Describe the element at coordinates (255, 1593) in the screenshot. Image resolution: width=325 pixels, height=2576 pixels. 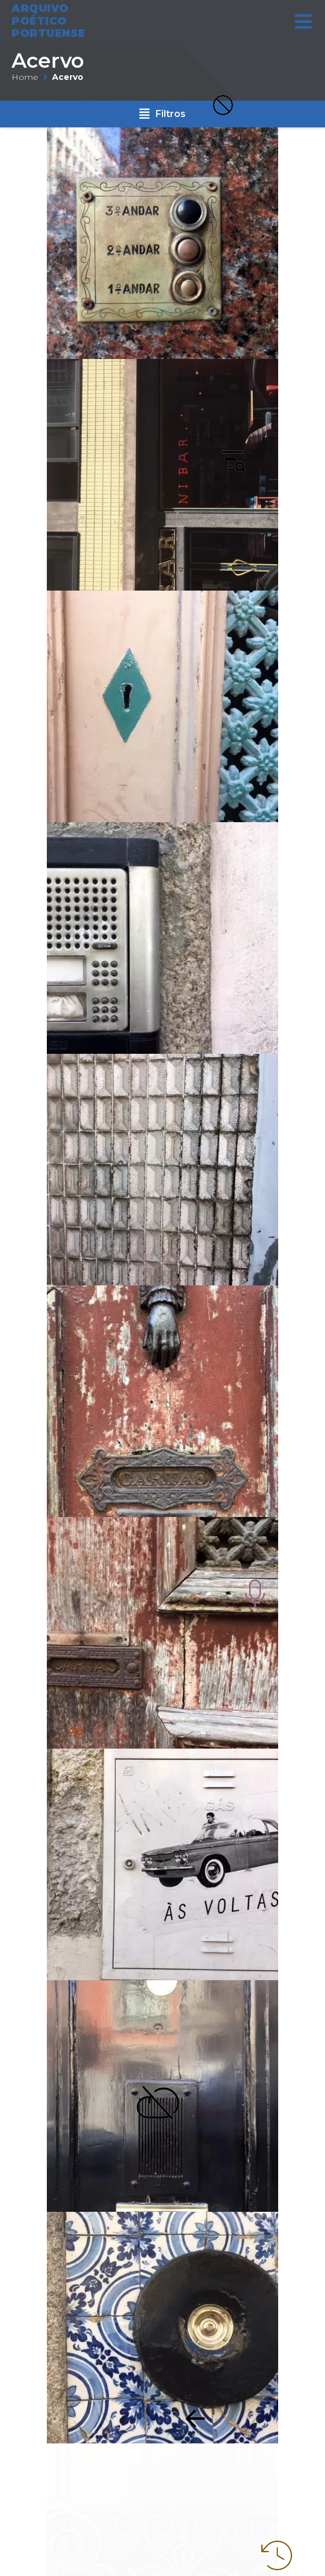
I see `tap to start voice input` at that location.